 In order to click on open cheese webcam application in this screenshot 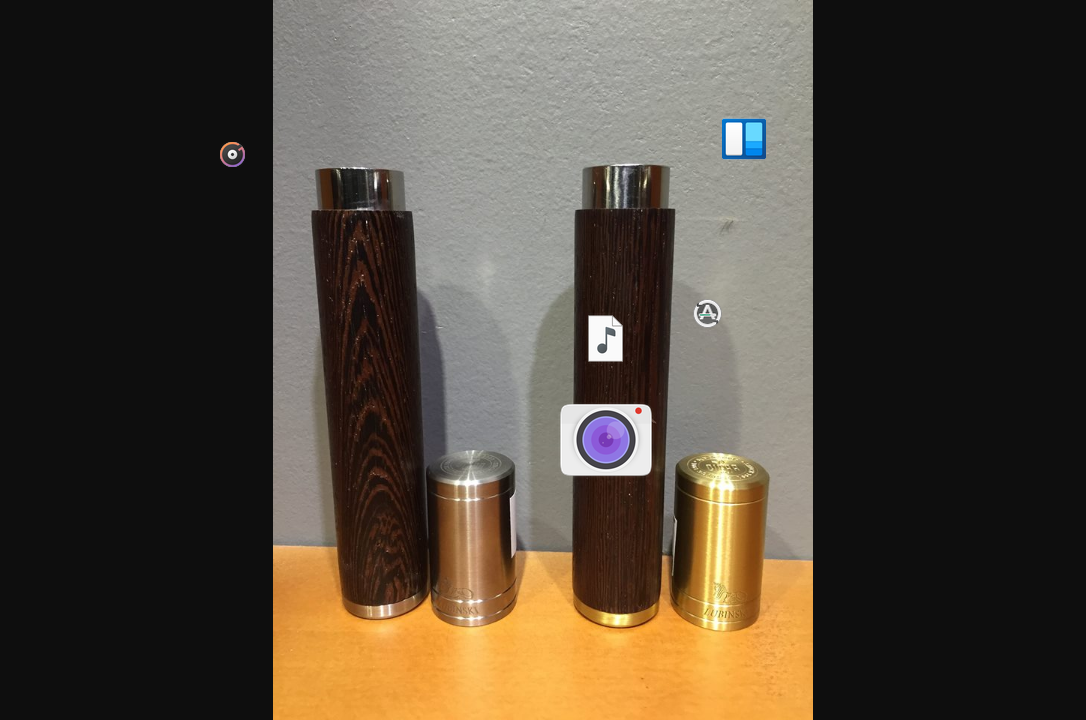, I will do `click(606, 440)`.